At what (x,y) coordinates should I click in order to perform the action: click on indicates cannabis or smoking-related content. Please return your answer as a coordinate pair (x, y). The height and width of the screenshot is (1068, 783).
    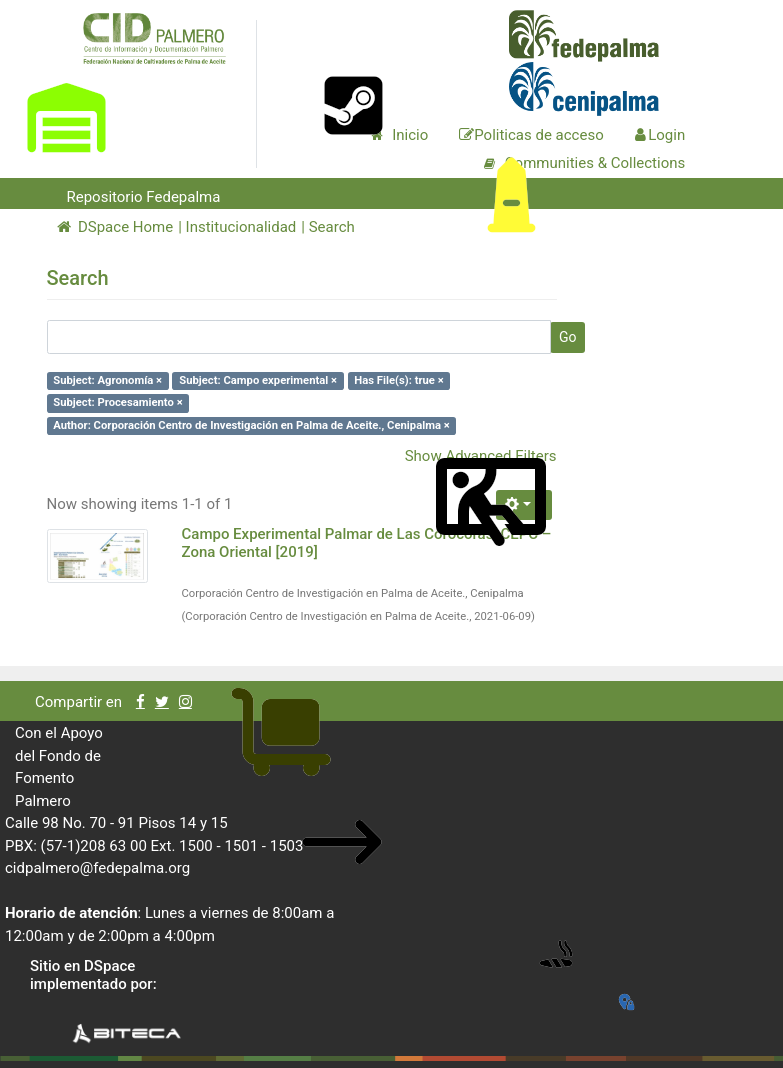
    Looking at the image, I should click on (556, 955).